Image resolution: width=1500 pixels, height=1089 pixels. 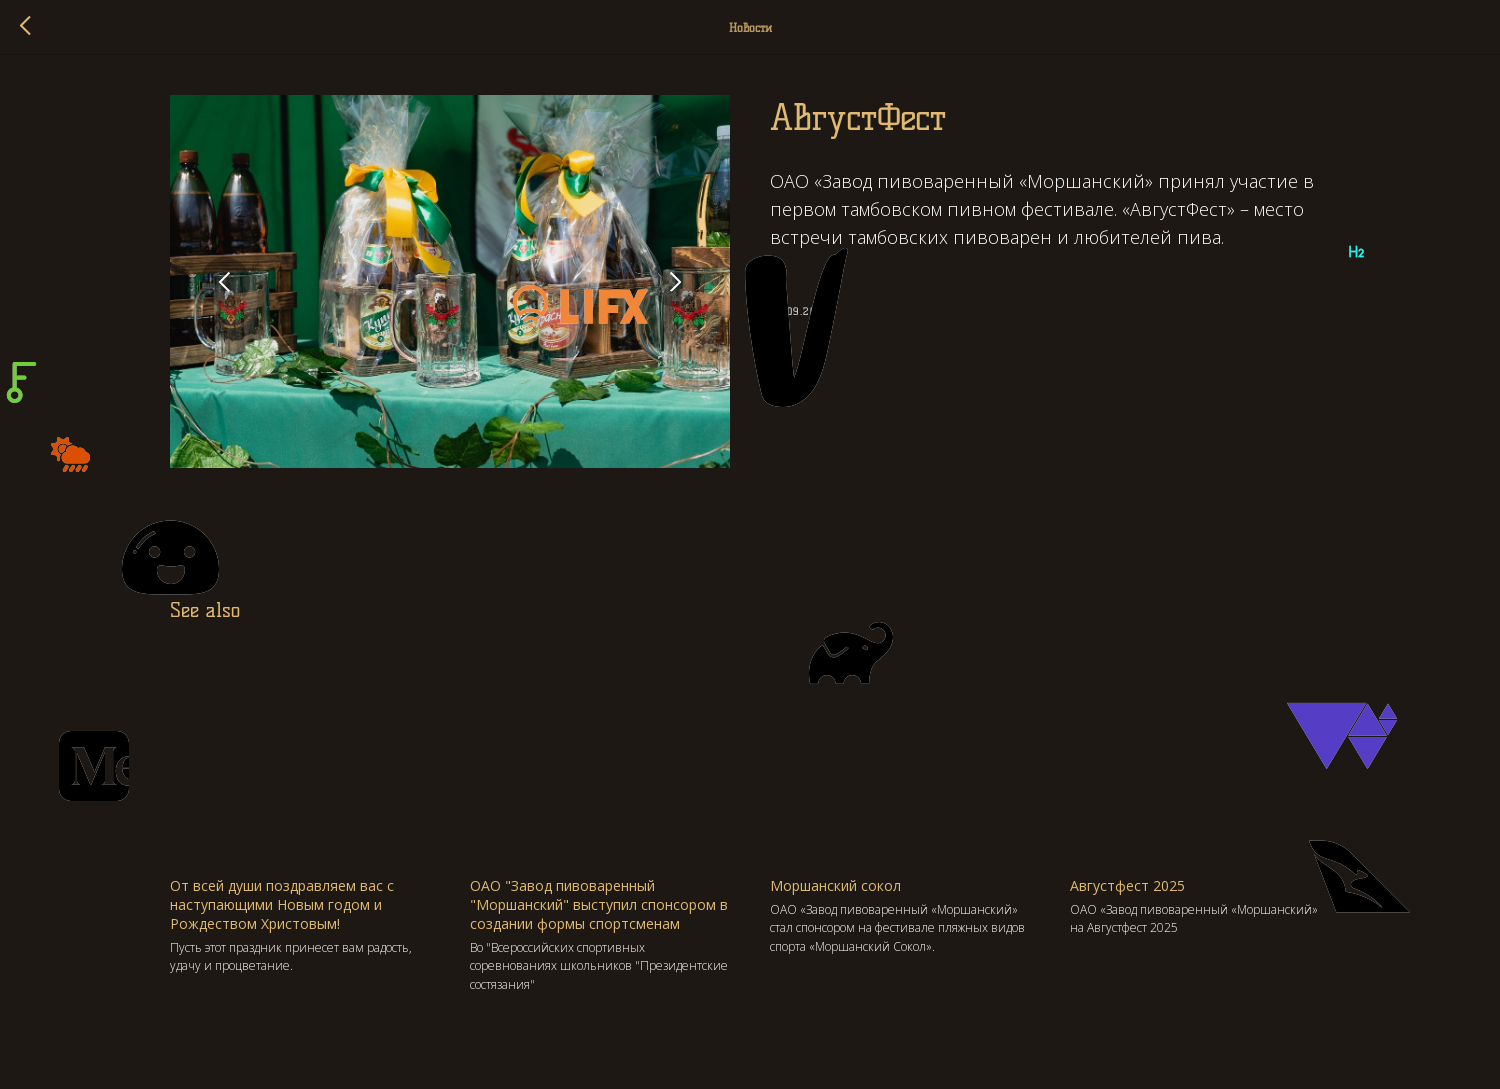 What do you see at coordinates (70, 454) in the screenshot?
I see `rainyun brand logo` at bounding box center [70, 454].